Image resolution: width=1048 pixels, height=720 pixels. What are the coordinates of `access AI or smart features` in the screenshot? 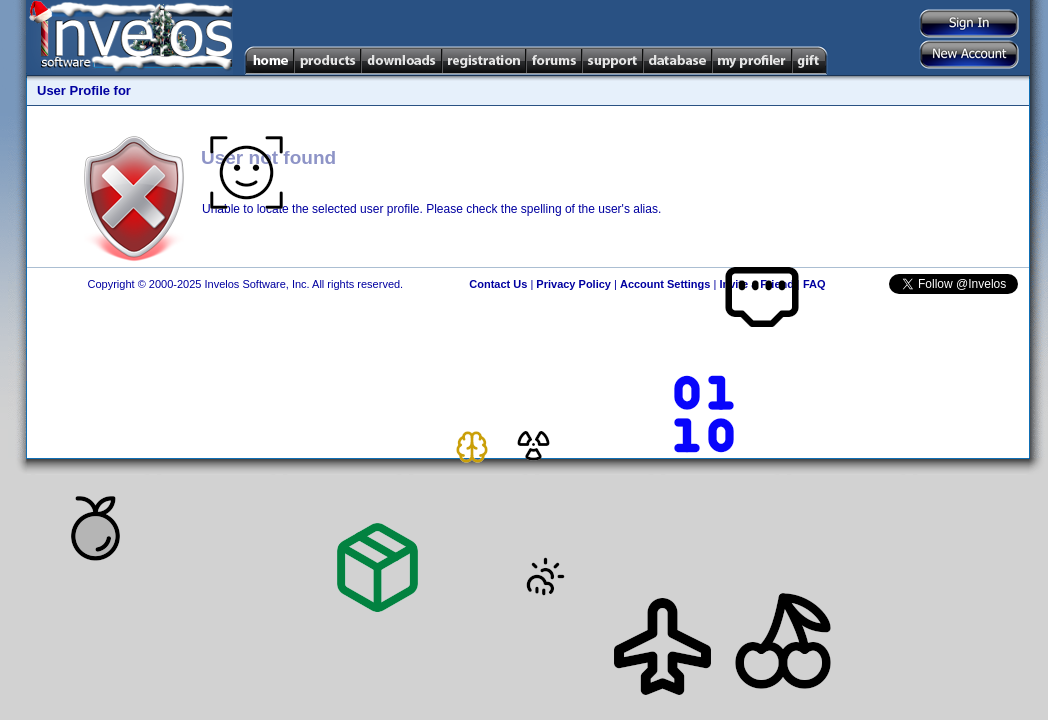 It's located at (472, 447).